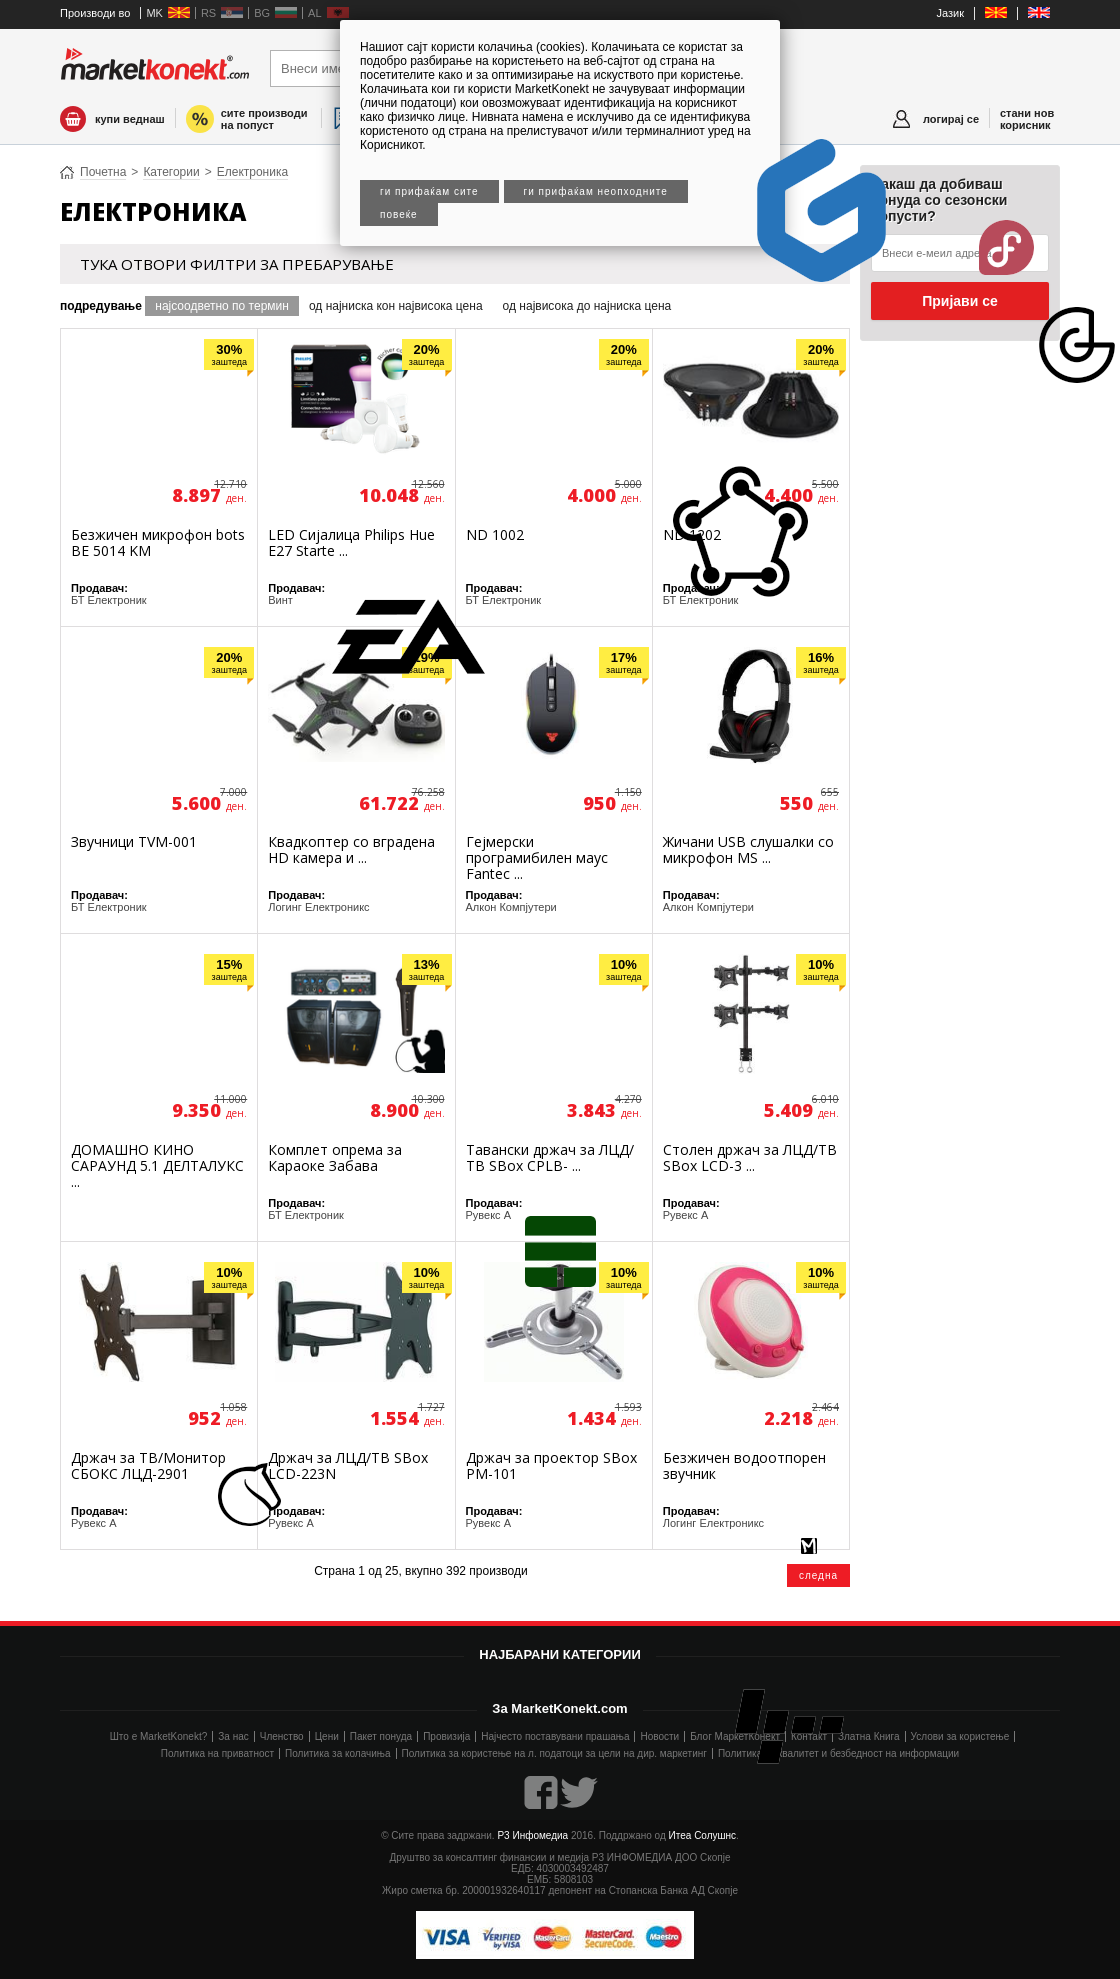  I want to click on open the lichess chess platform, so click(249, 1494).